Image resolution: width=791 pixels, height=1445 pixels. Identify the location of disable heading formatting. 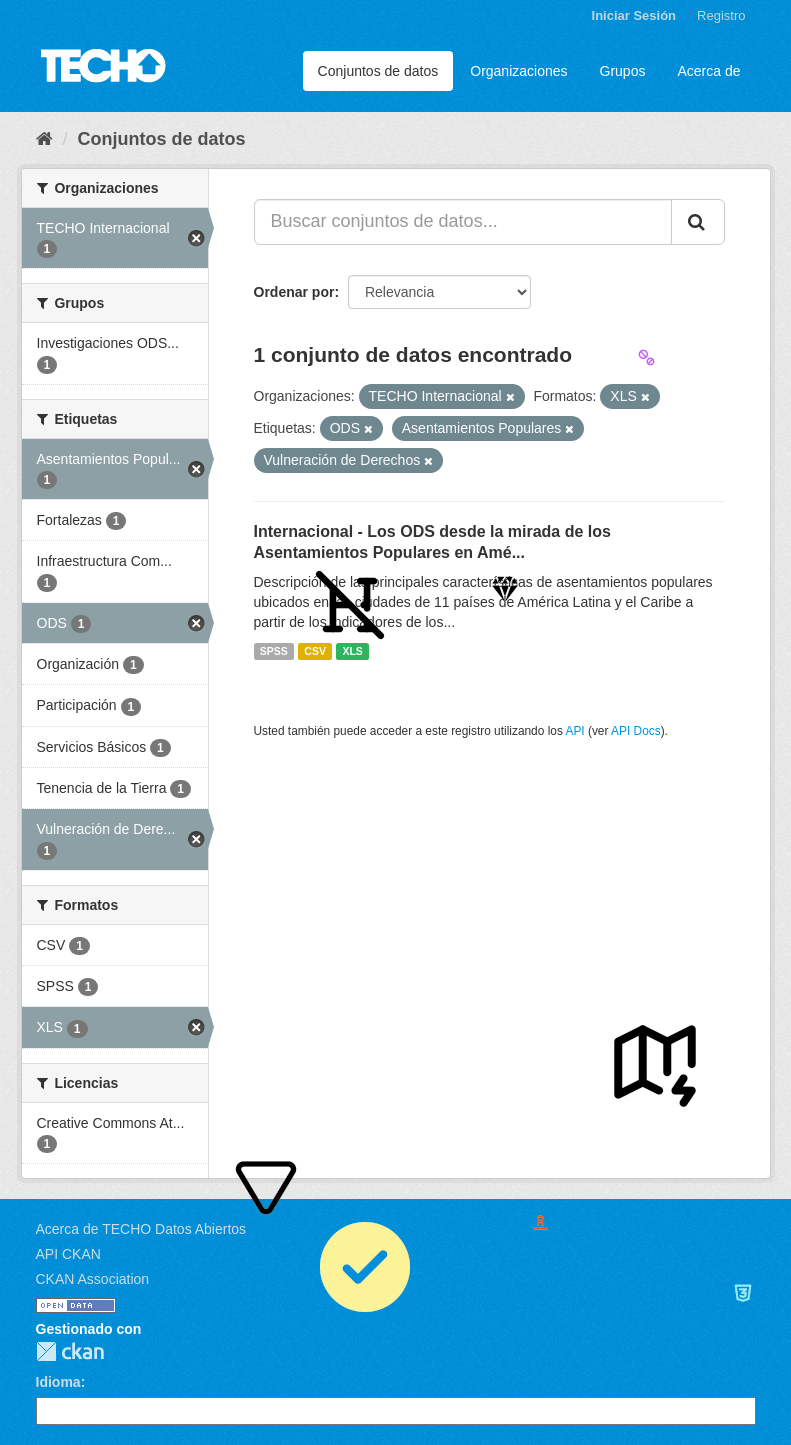
(350, 605).